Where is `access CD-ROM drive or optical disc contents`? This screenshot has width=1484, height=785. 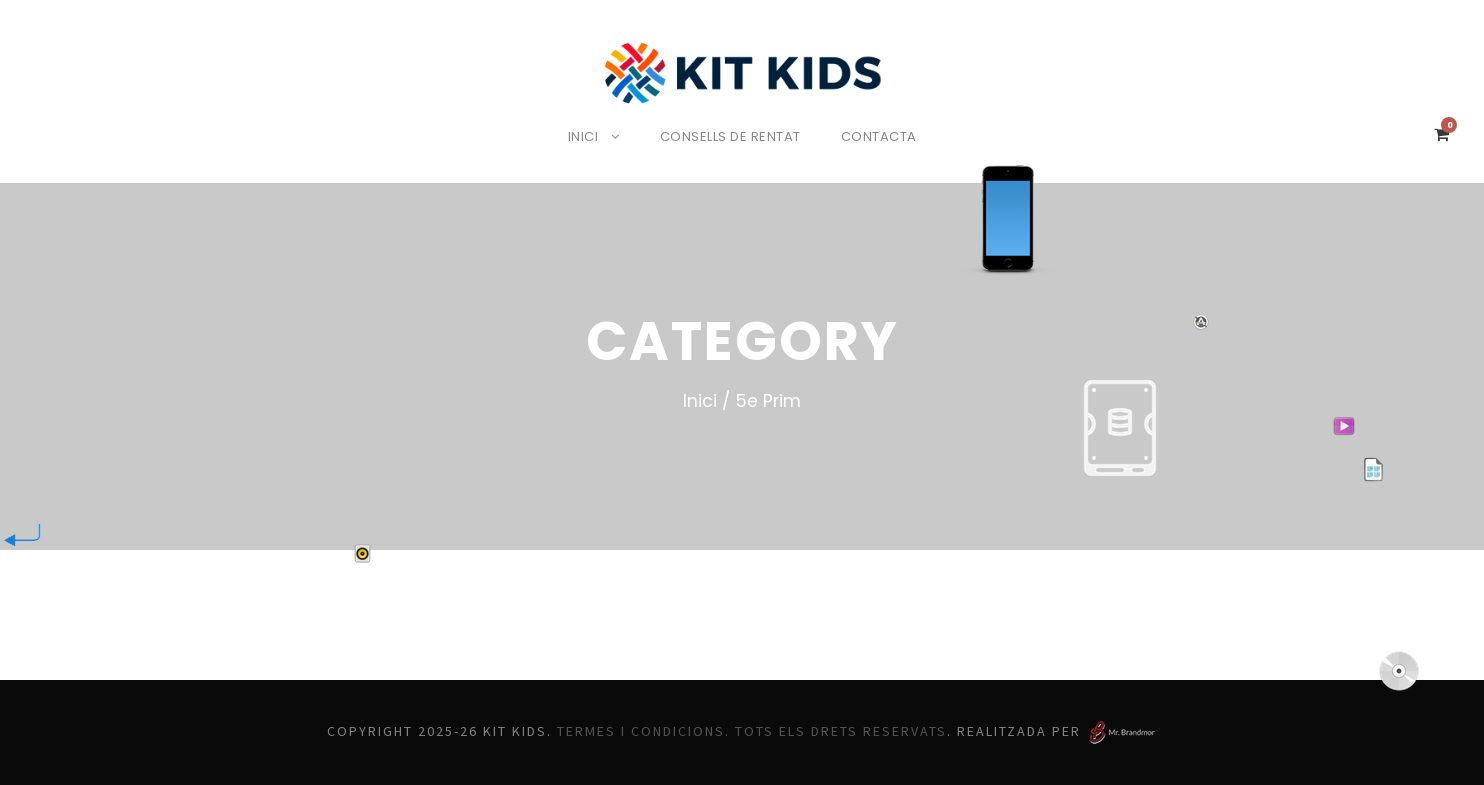
access CD-ROM drive or optical disc contents is located at coordinates (1399, 671).